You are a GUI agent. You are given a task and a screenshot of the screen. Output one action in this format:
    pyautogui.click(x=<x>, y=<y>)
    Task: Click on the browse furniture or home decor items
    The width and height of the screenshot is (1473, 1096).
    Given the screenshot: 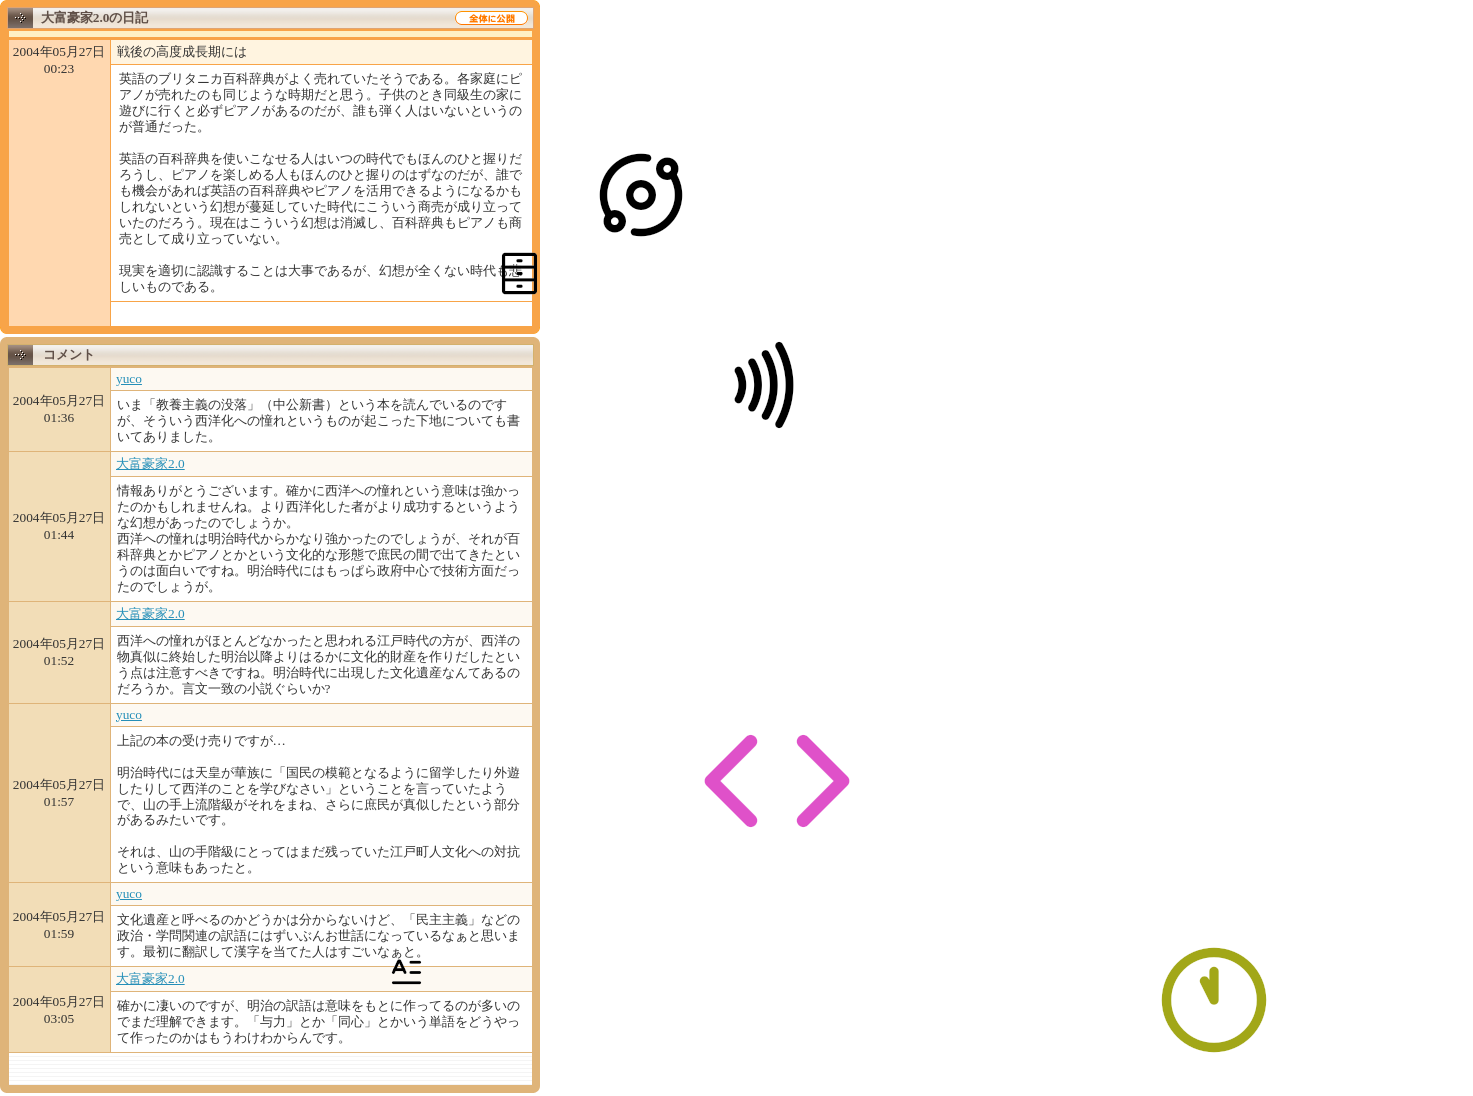 What is the action you would take?
    pyautogui.click(x=519, y=273)
    